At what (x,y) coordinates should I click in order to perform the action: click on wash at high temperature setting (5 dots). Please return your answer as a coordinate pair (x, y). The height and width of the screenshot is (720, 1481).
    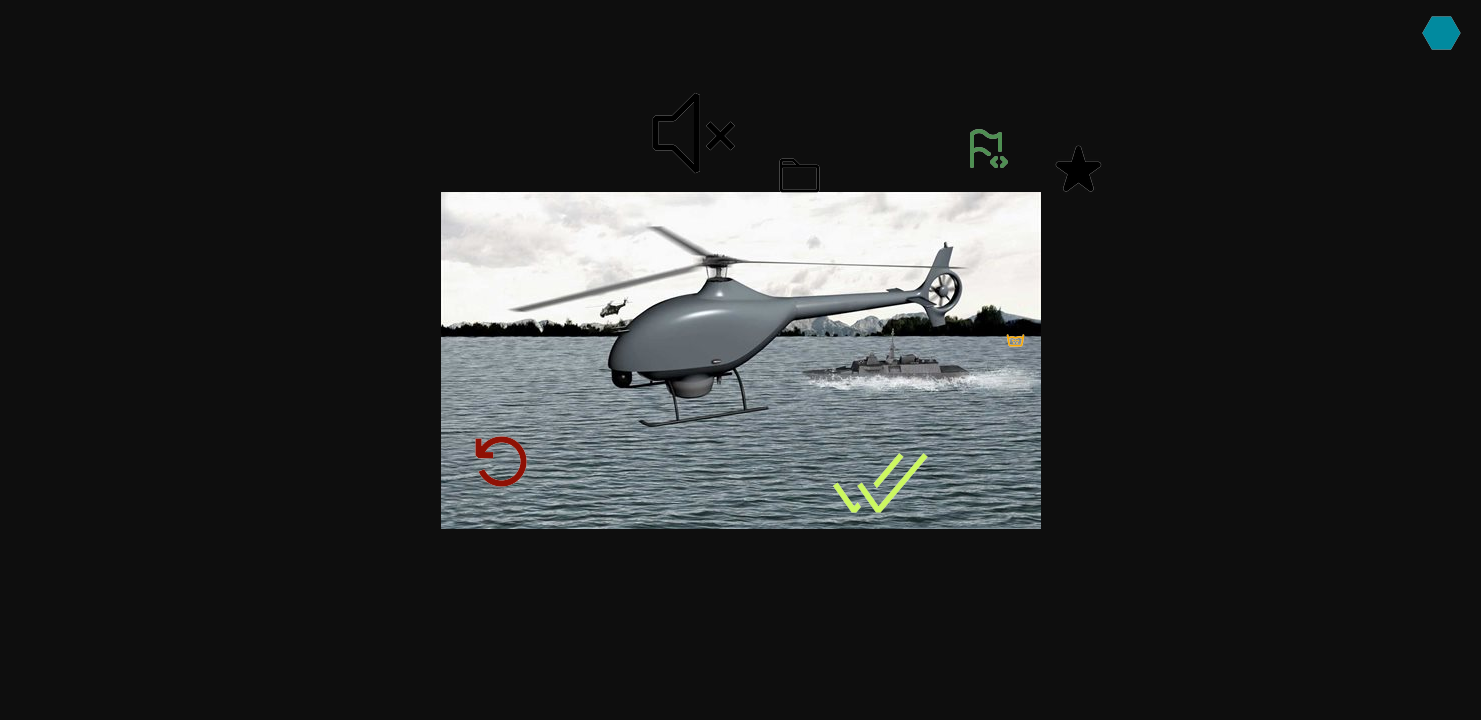
    Looking at the image, I should click on (1015, 340).